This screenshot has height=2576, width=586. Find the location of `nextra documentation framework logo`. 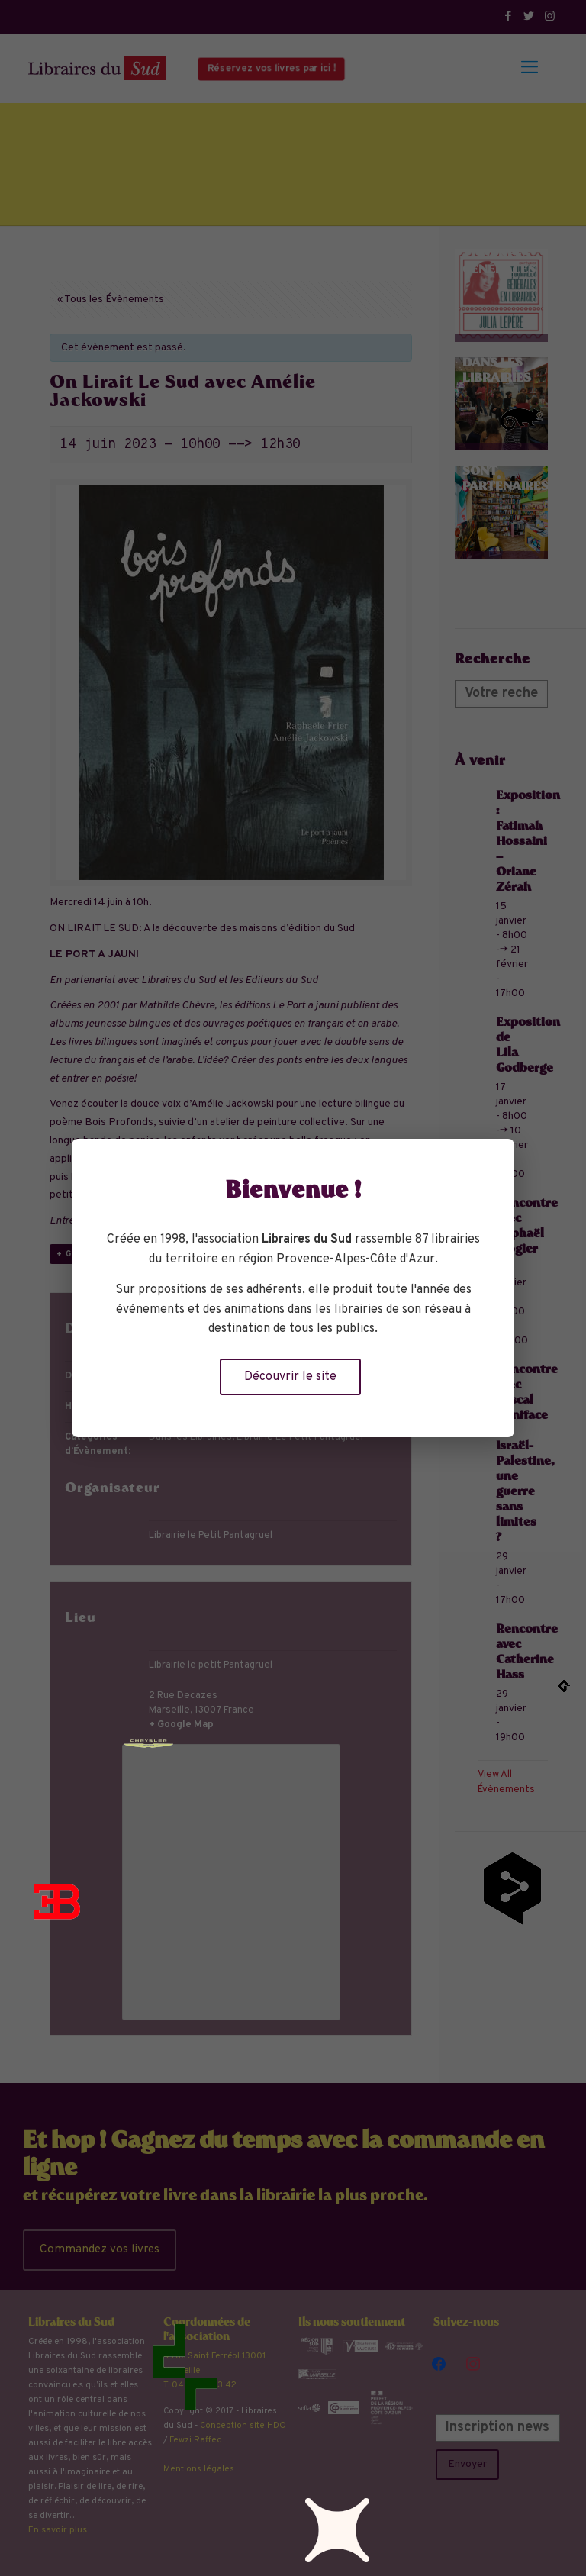

nextra documentation framework logo is located at coordinates (337, 2530).